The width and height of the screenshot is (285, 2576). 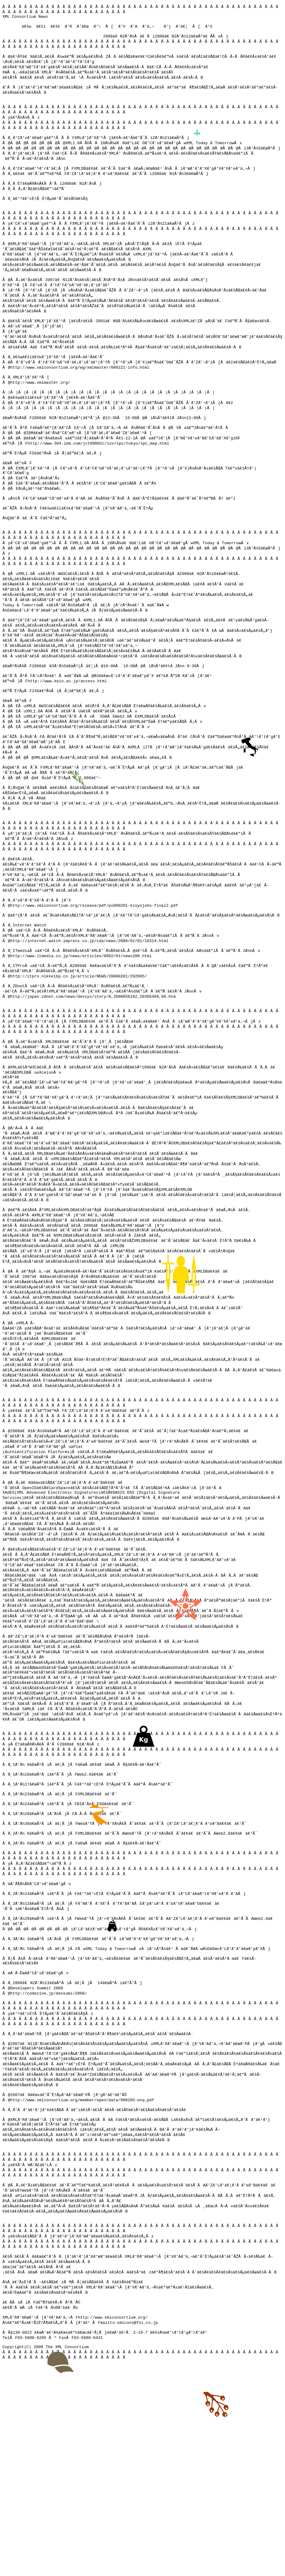 I want to click on adjust item weight or mass settings, so click(x=143, y=1736).